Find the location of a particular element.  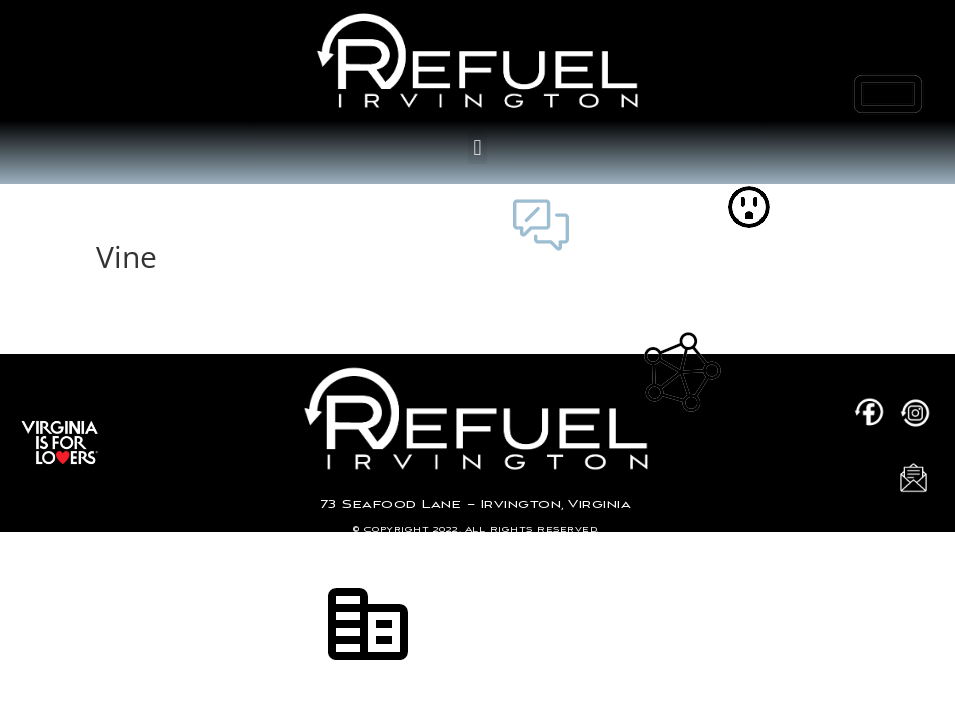

access fediverse or federated social networks is located at coordinates (681, 372).